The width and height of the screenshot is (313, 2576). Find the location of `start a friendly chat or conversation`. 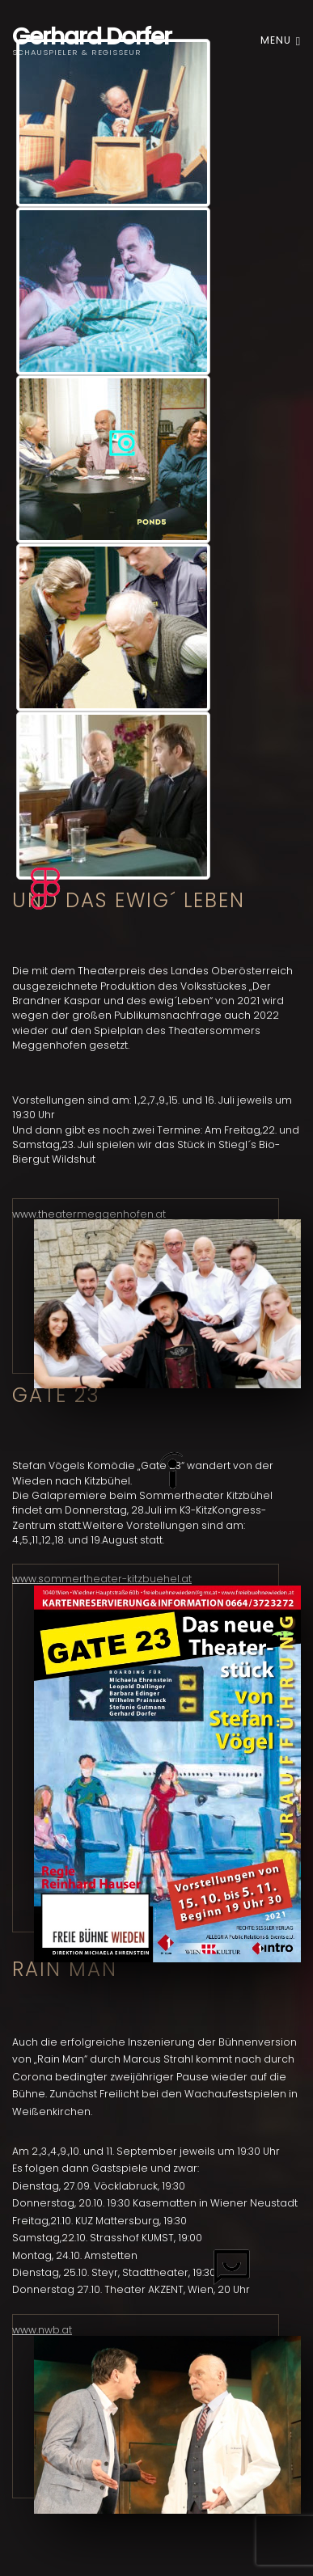

start a friendly chat or conversation is located at coordinates (231, 2266).